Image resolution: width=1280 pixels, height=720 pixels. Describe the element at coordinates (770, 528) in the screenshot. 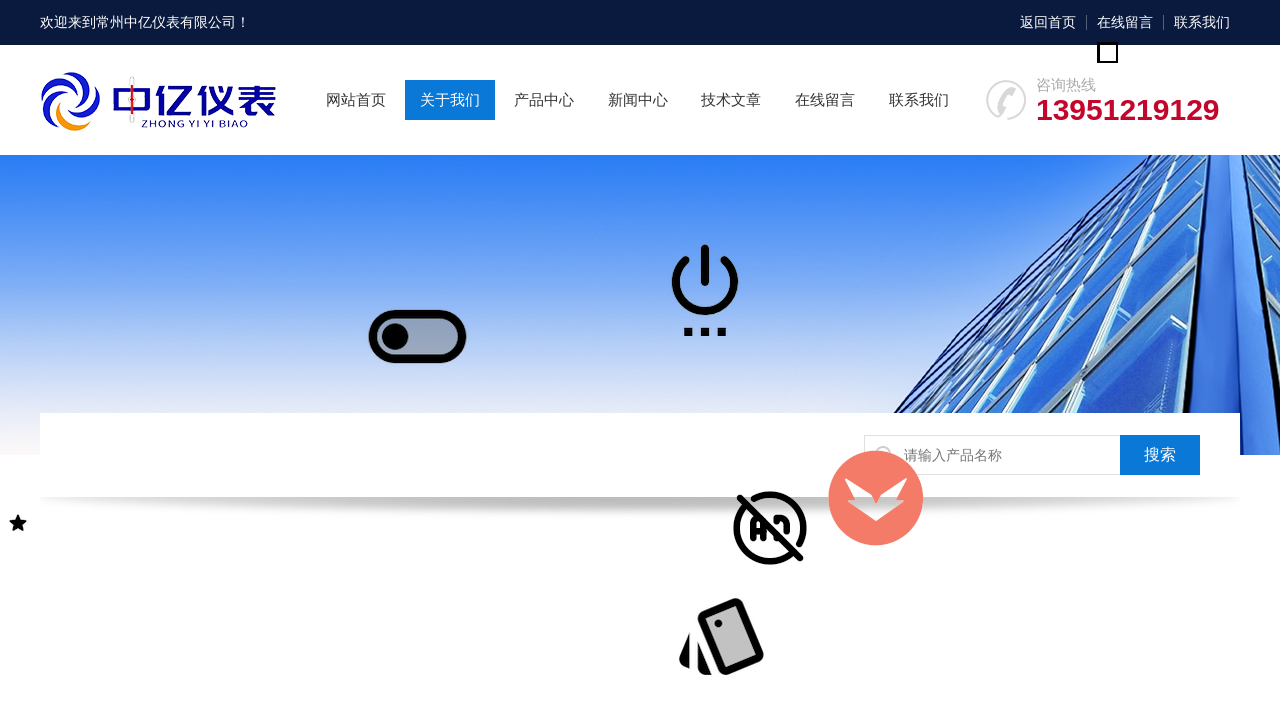

I see `ad-free mode enabled` at that location.